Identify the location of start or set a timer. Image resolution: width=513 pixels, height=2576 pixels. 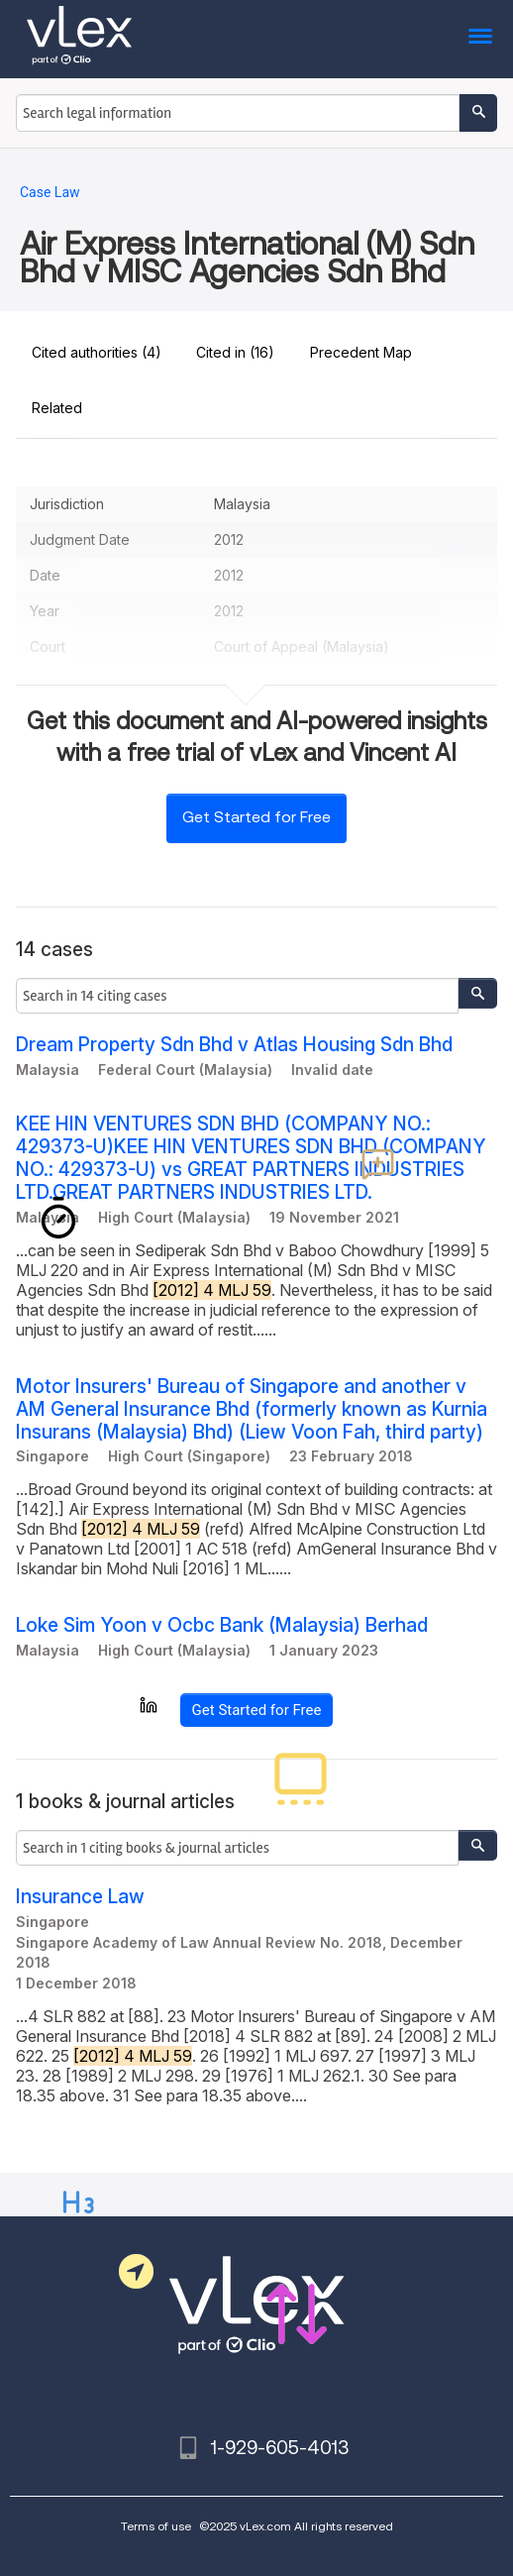
(58, 1218).